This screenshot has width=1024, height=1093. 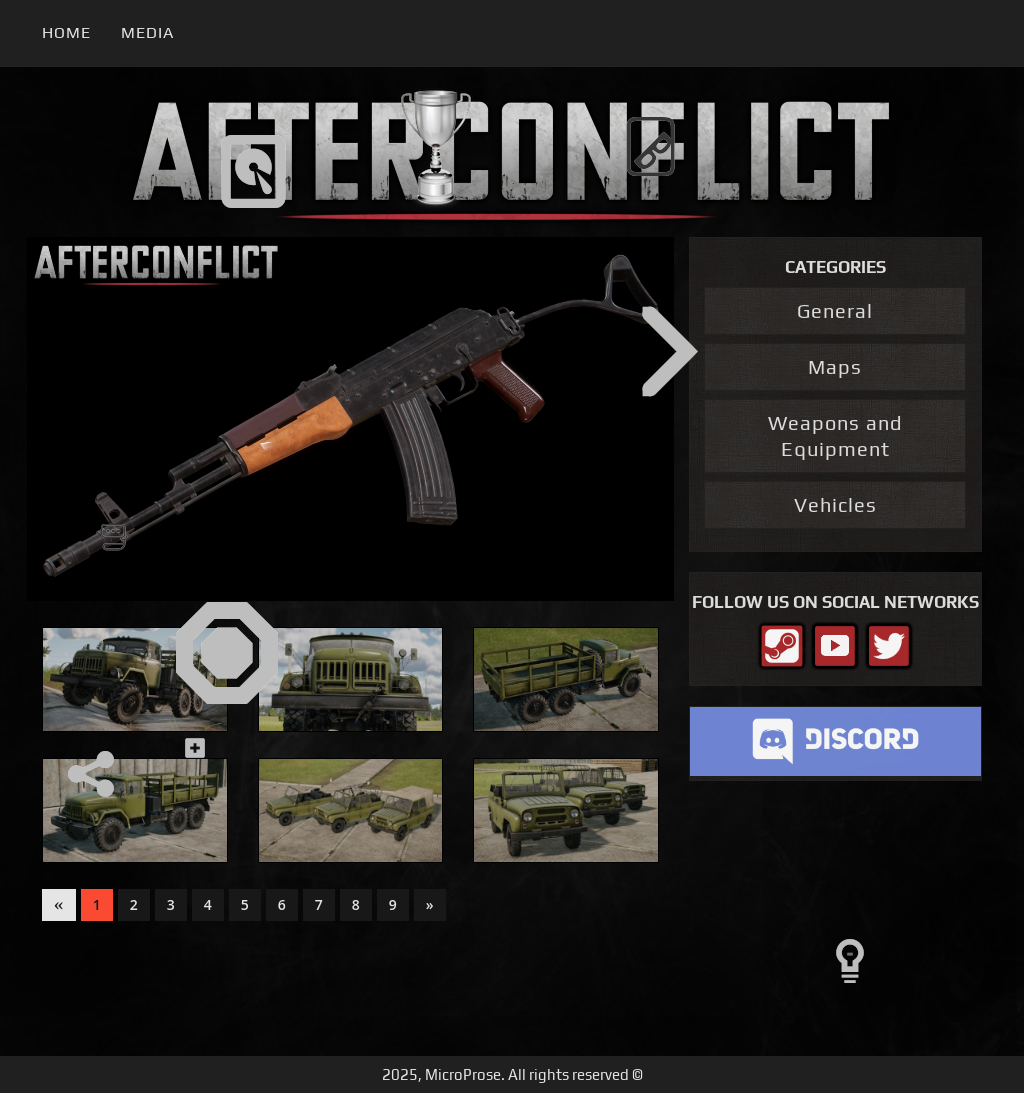 I want to click on open the documents app, so click(x=652, y=146).